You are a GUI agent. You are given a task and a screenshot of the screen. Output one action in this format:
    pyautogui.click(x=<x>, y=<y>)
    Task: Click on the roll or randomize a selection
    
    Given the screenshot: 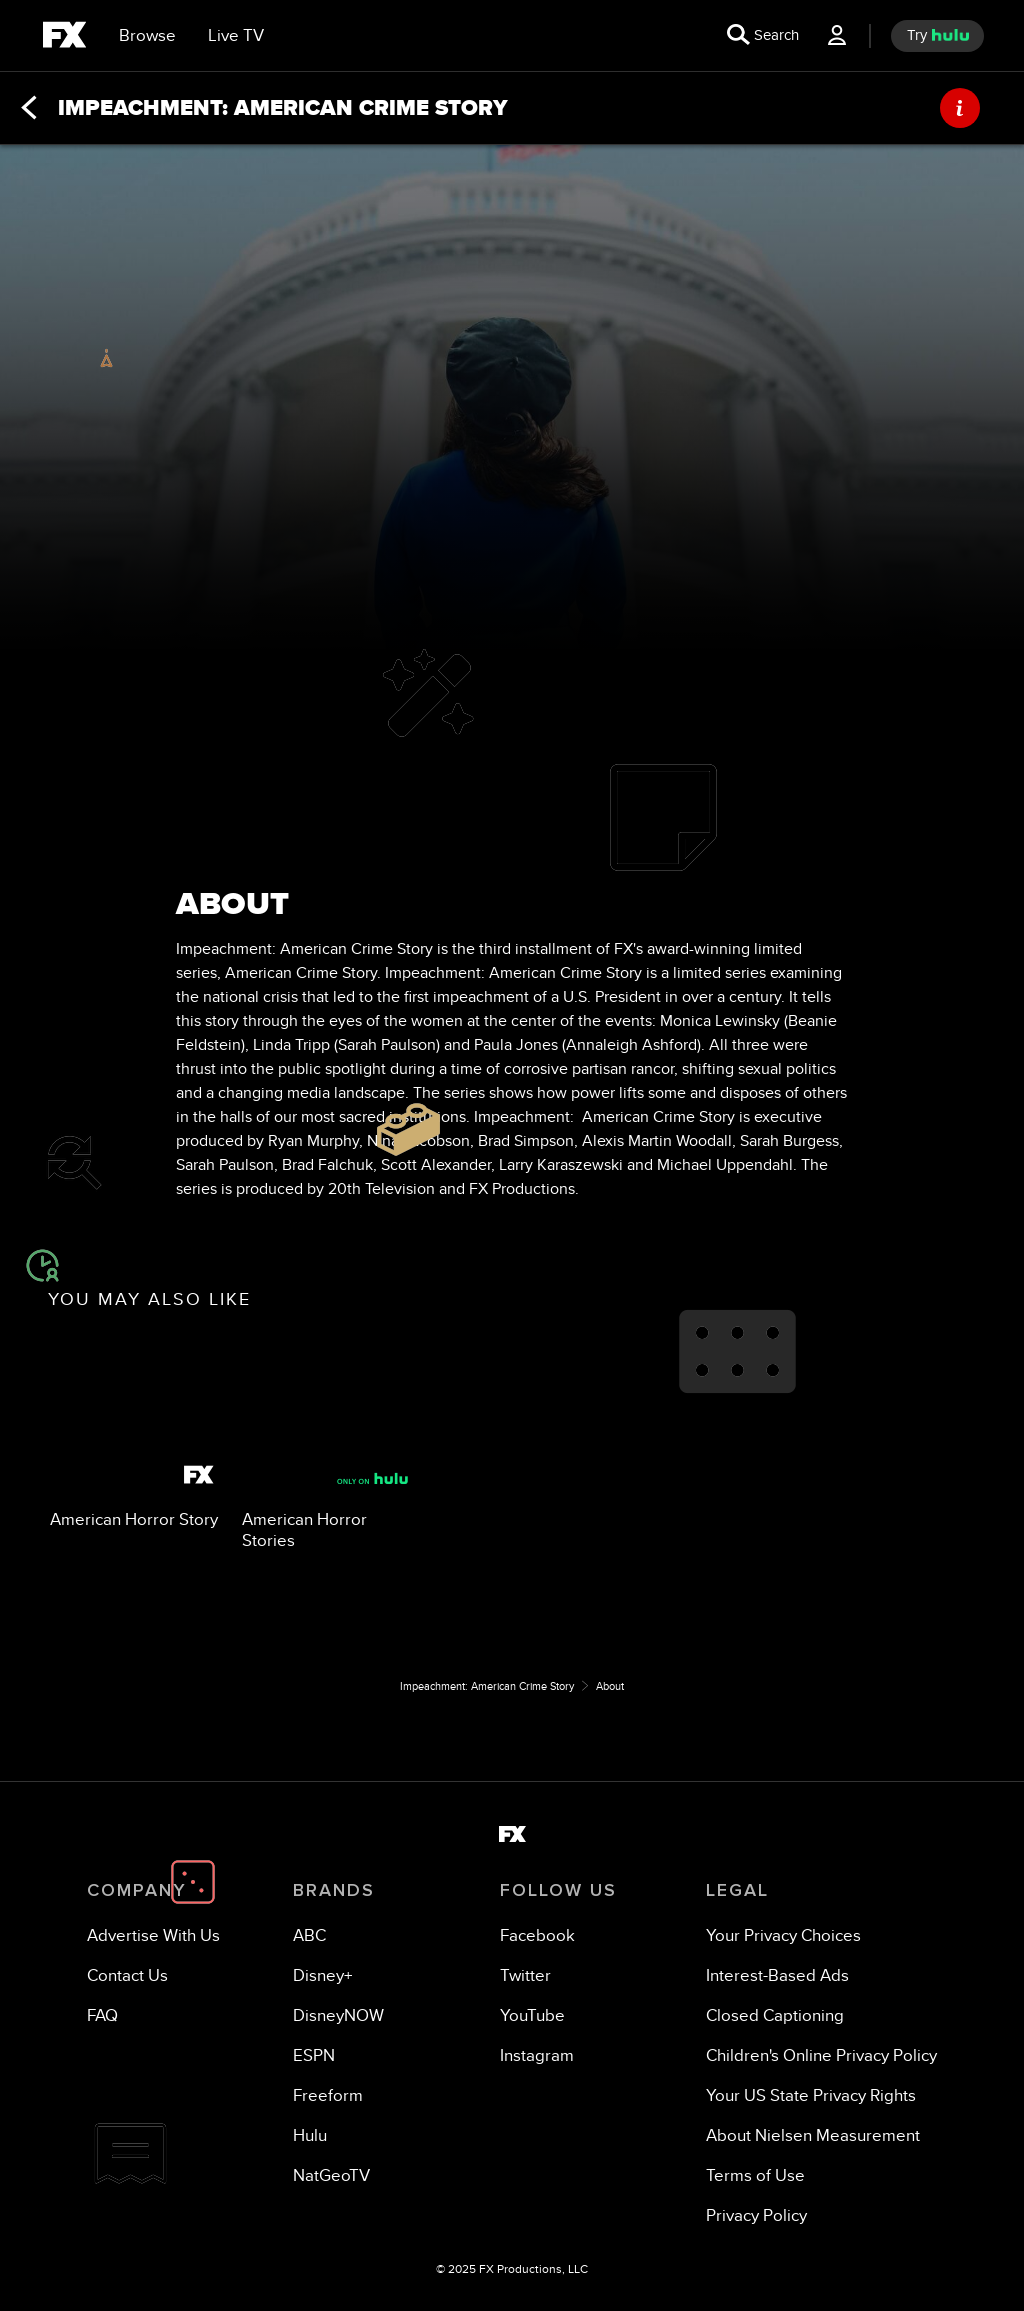 What is the action you would take?
    pyautogui.click(x=193, y=1882)
    